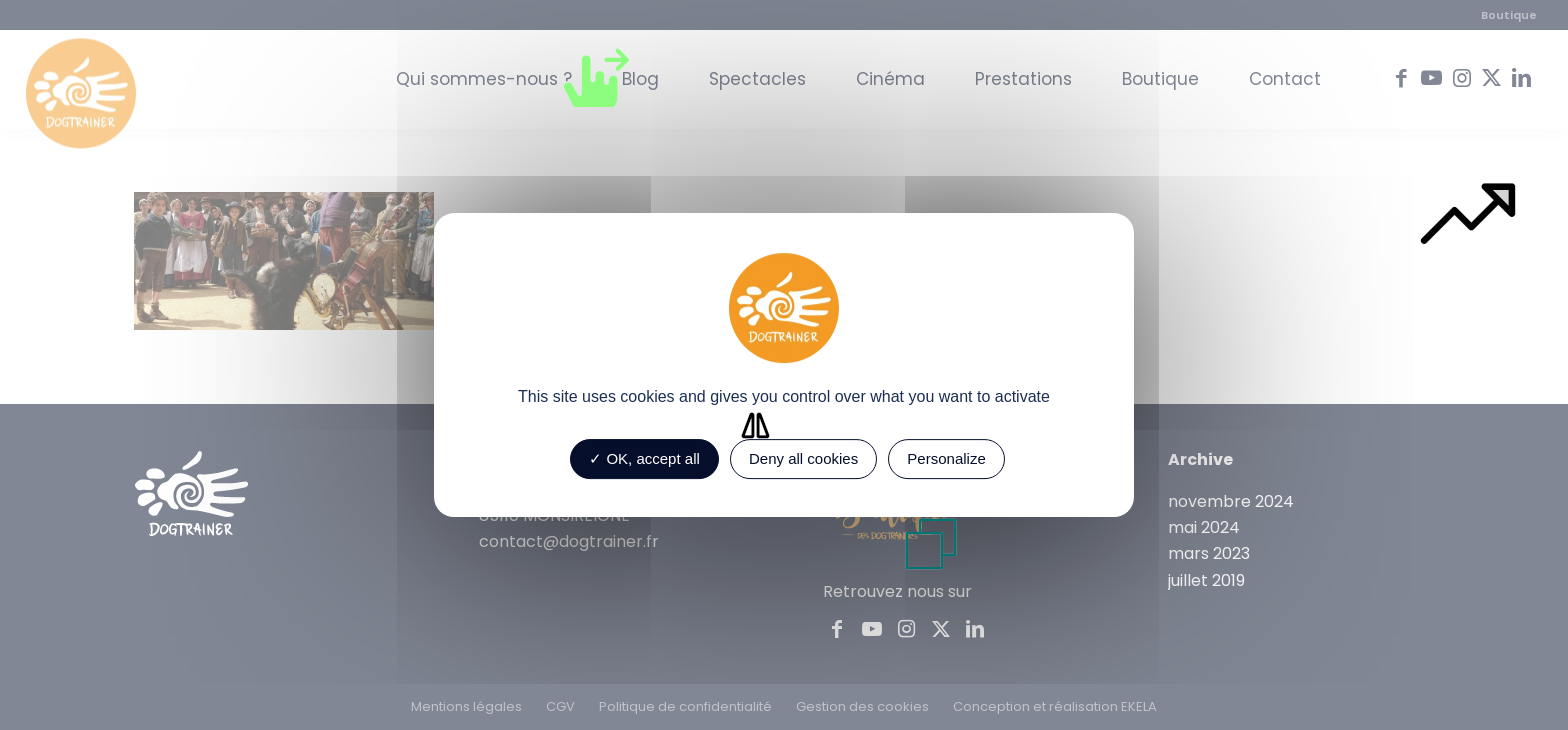 The width and height of the screenshot is (1568, 730). I want to click on view trending or popular content, so click(1468, 217).